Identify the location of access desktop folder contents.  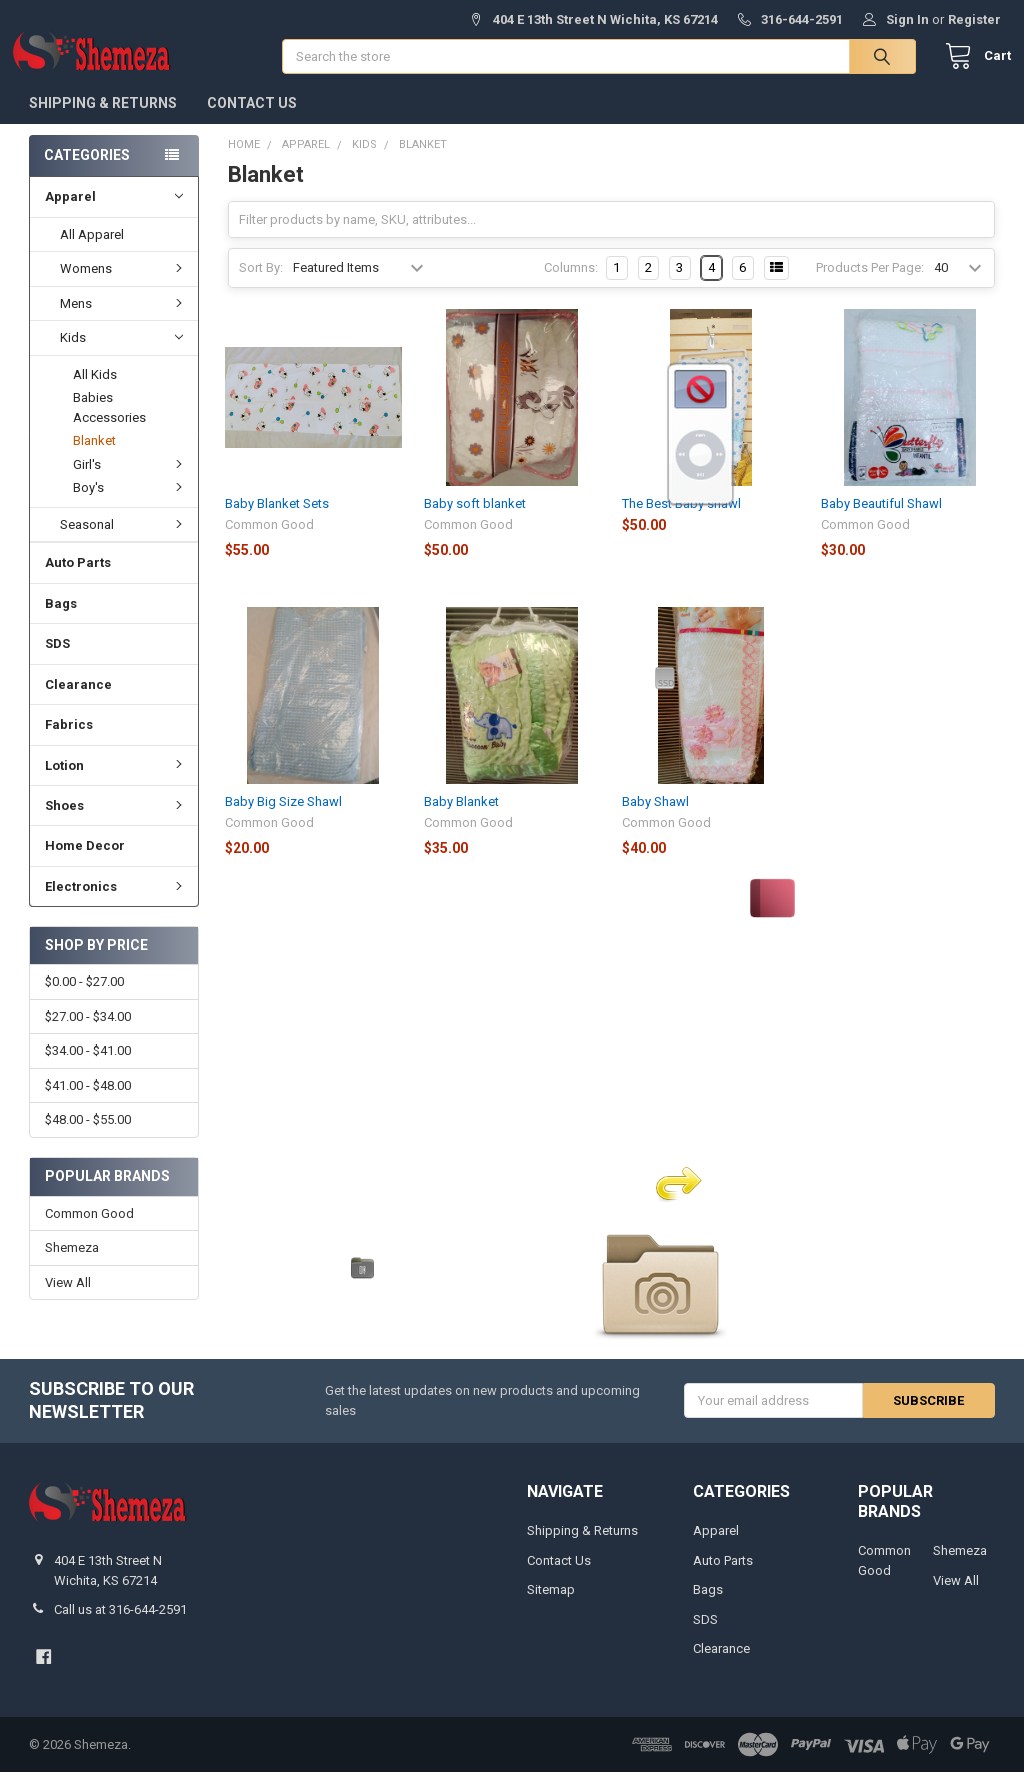
(772, 896).